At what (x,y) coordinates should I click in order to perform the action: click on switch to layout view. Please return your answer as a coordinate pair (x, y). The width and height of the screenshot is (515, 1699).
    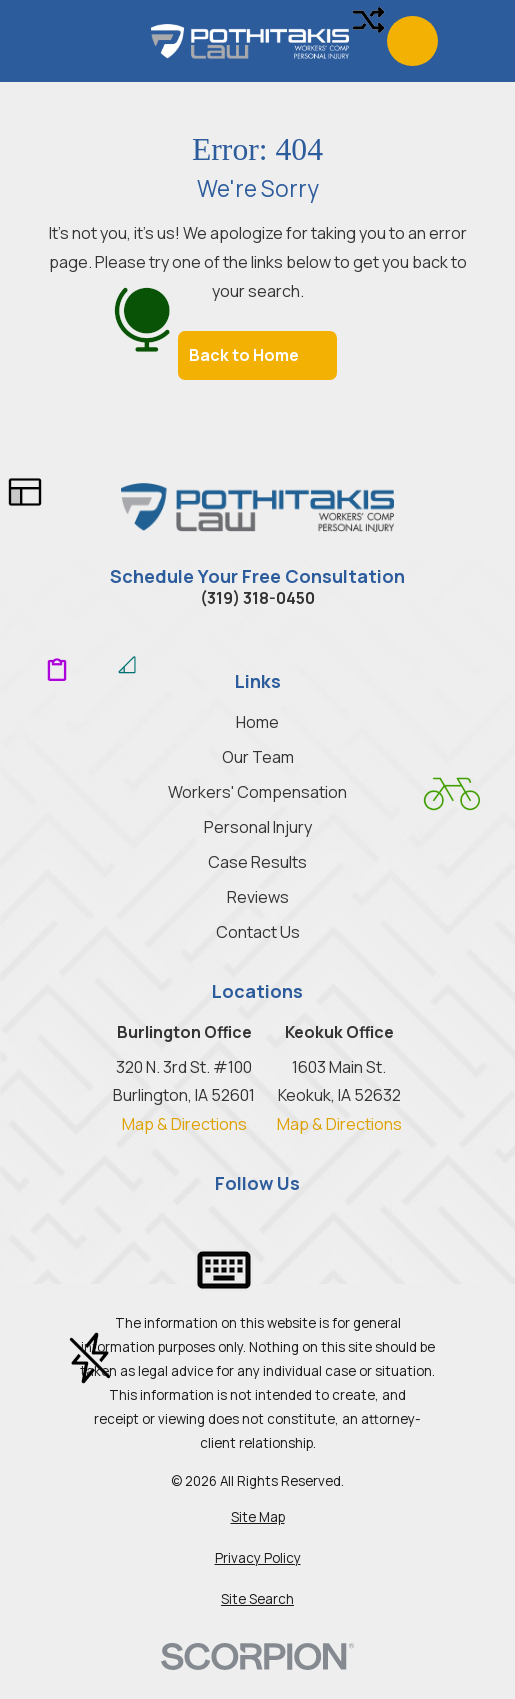
    Looking at the image, I should click on (25, 492).